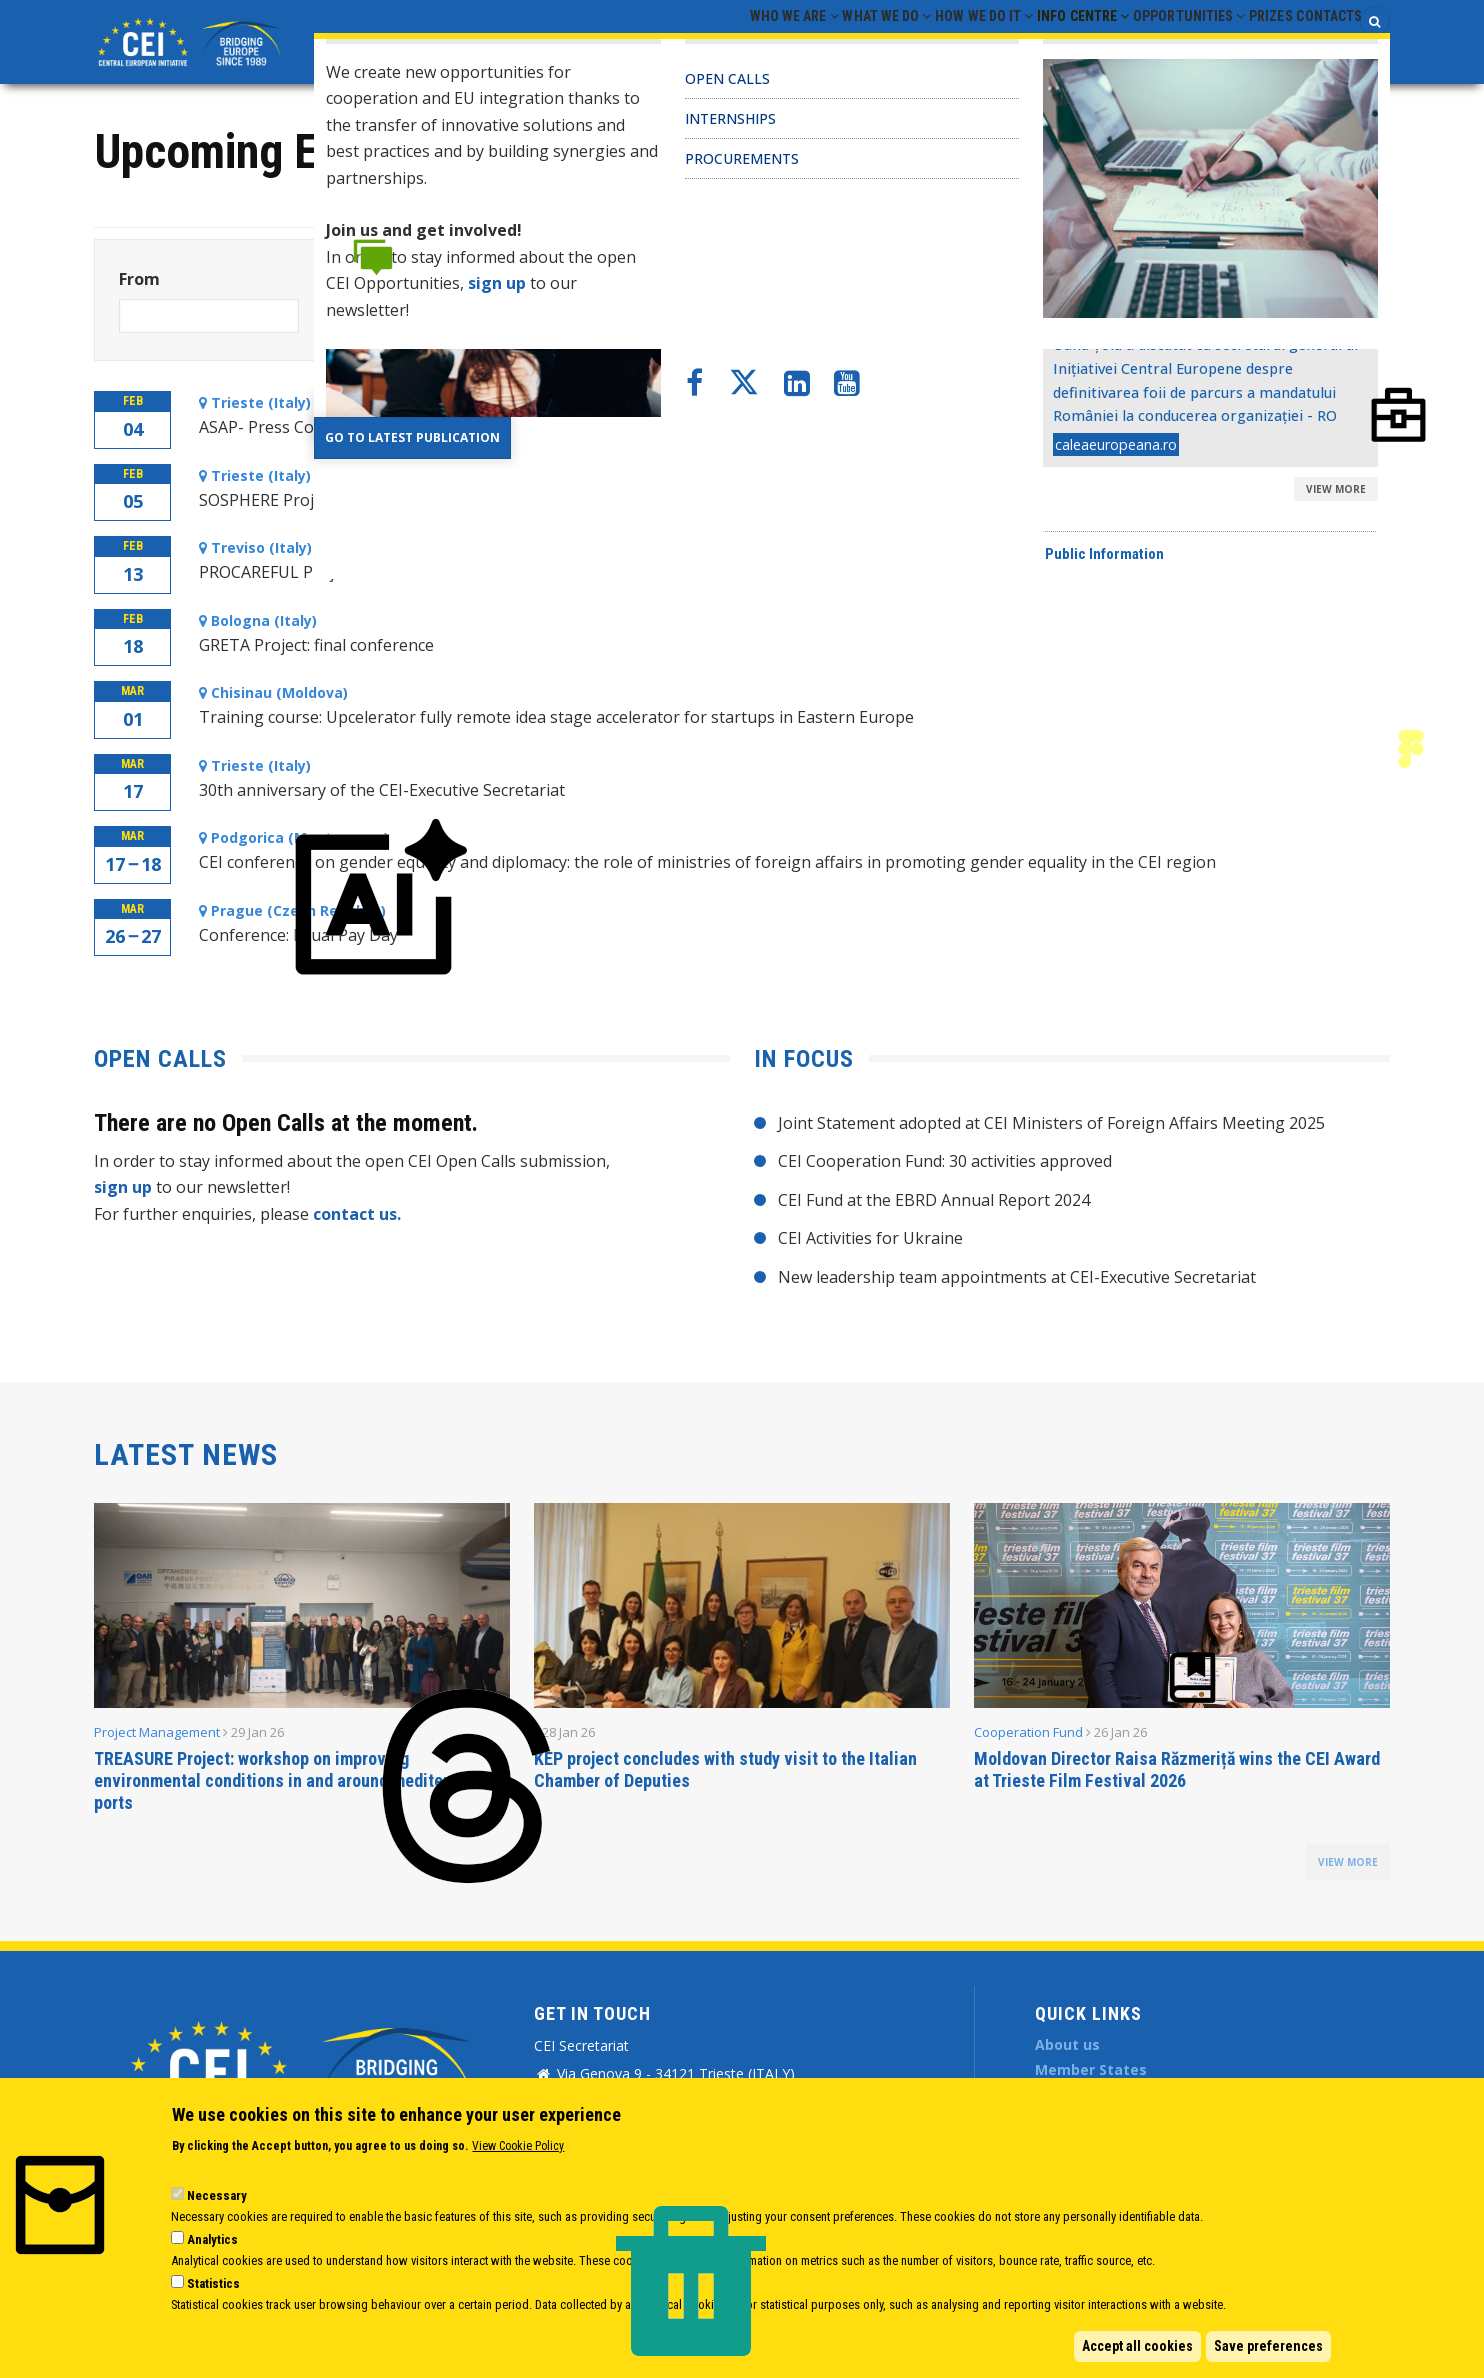  I want to click on send or receive a red packet (hongbao), so click(60, 2205).